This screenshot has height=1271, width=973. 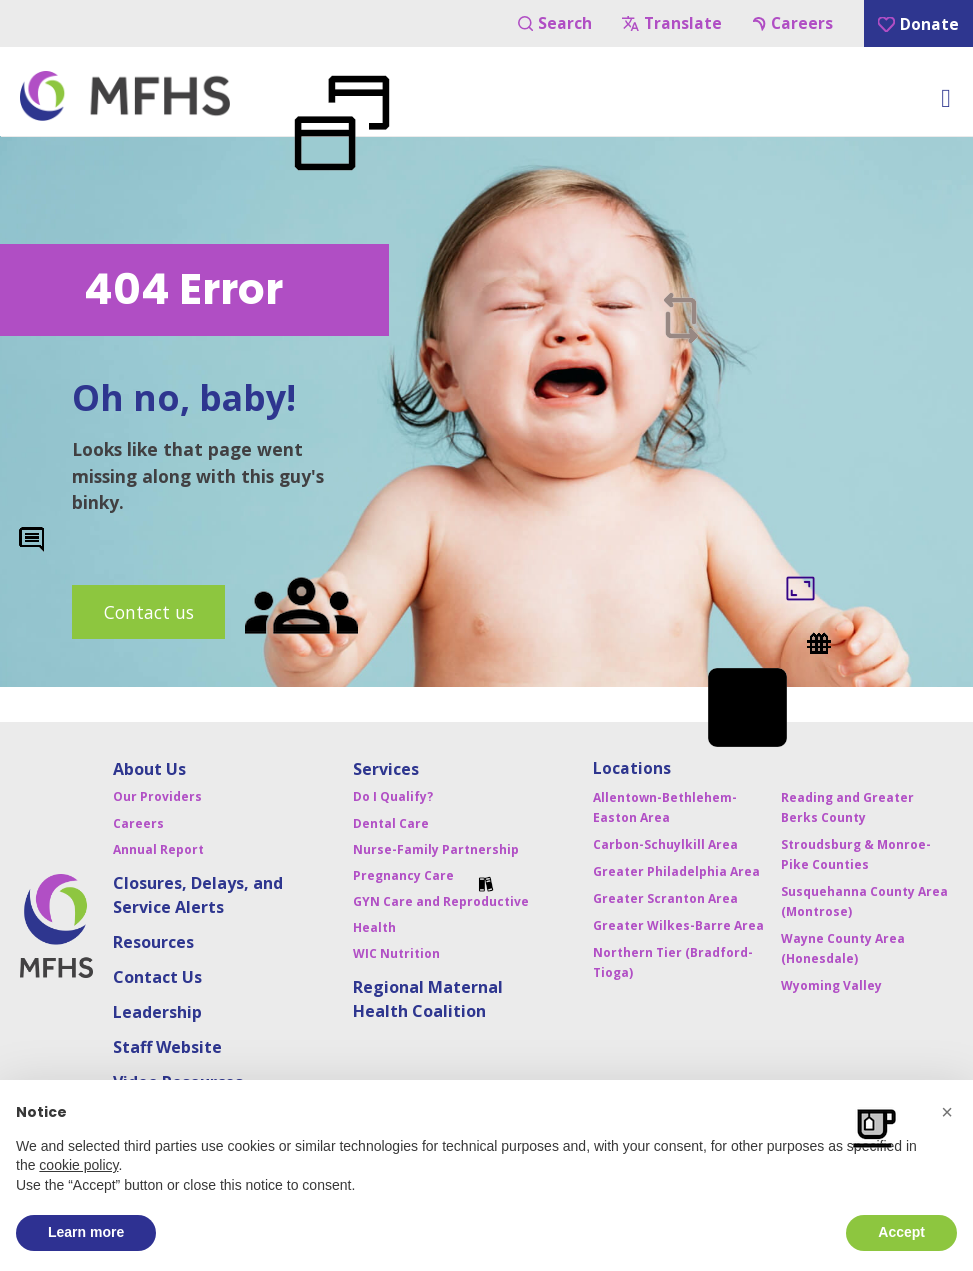 What do you see at coordinates (342, 123) in the screenshot?
I see `switch between open windows` at bounding box center [342, 123].